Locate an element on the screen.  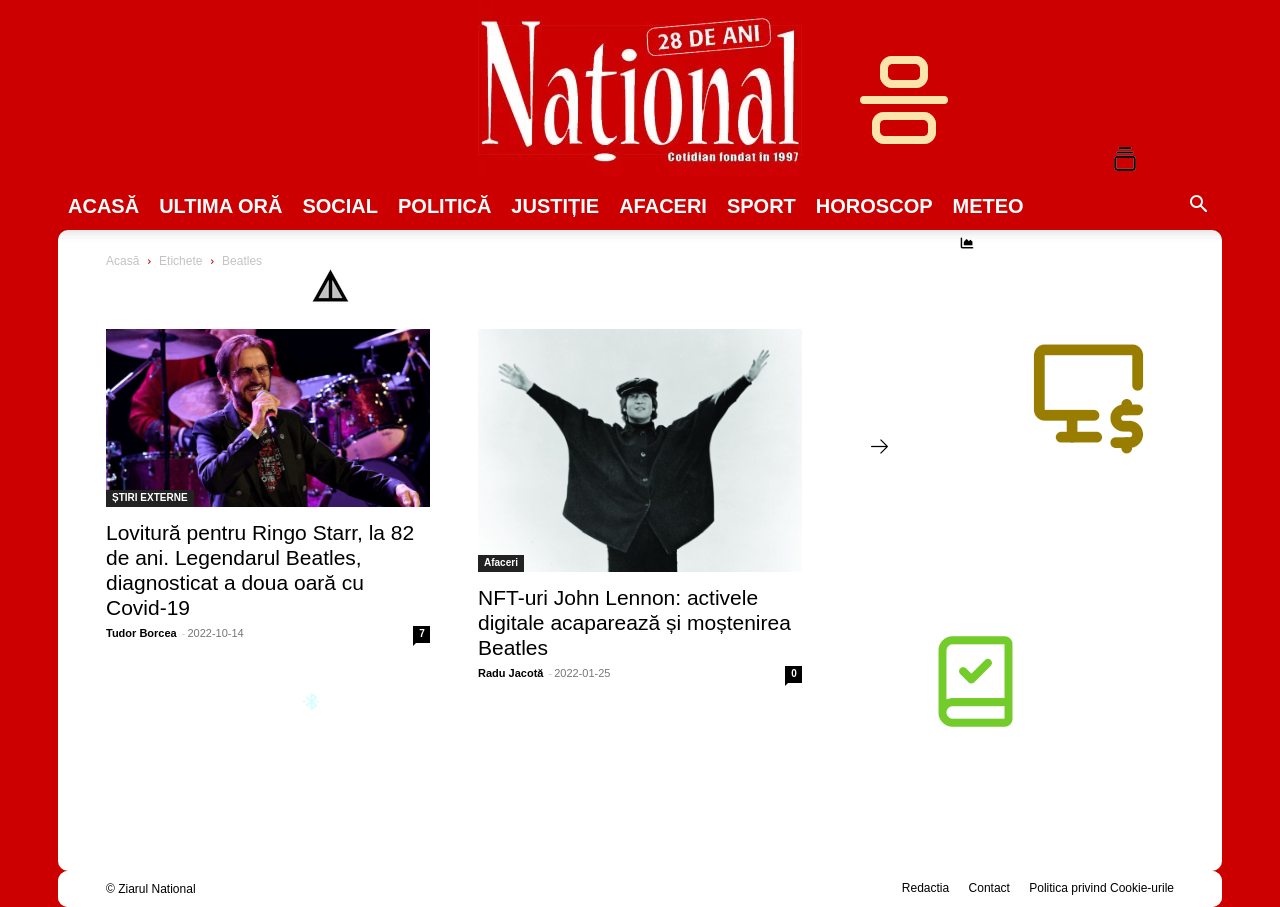
mark a book as read or completed is located at coordinates (975, 681).